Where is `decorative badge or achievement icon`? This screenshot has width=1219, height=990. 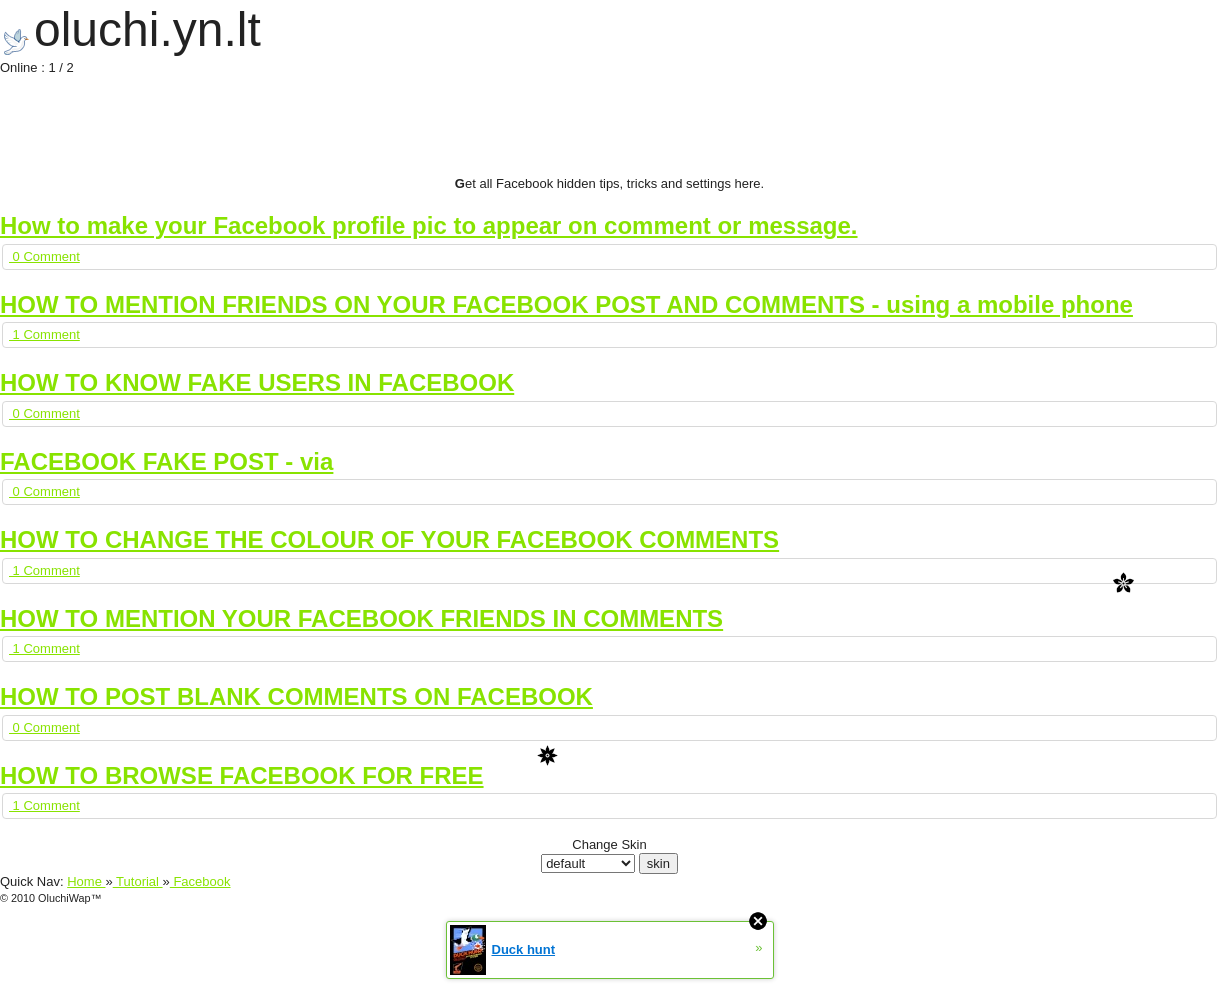 decorative badge or achievement icon is located at coordinates (547, 755).